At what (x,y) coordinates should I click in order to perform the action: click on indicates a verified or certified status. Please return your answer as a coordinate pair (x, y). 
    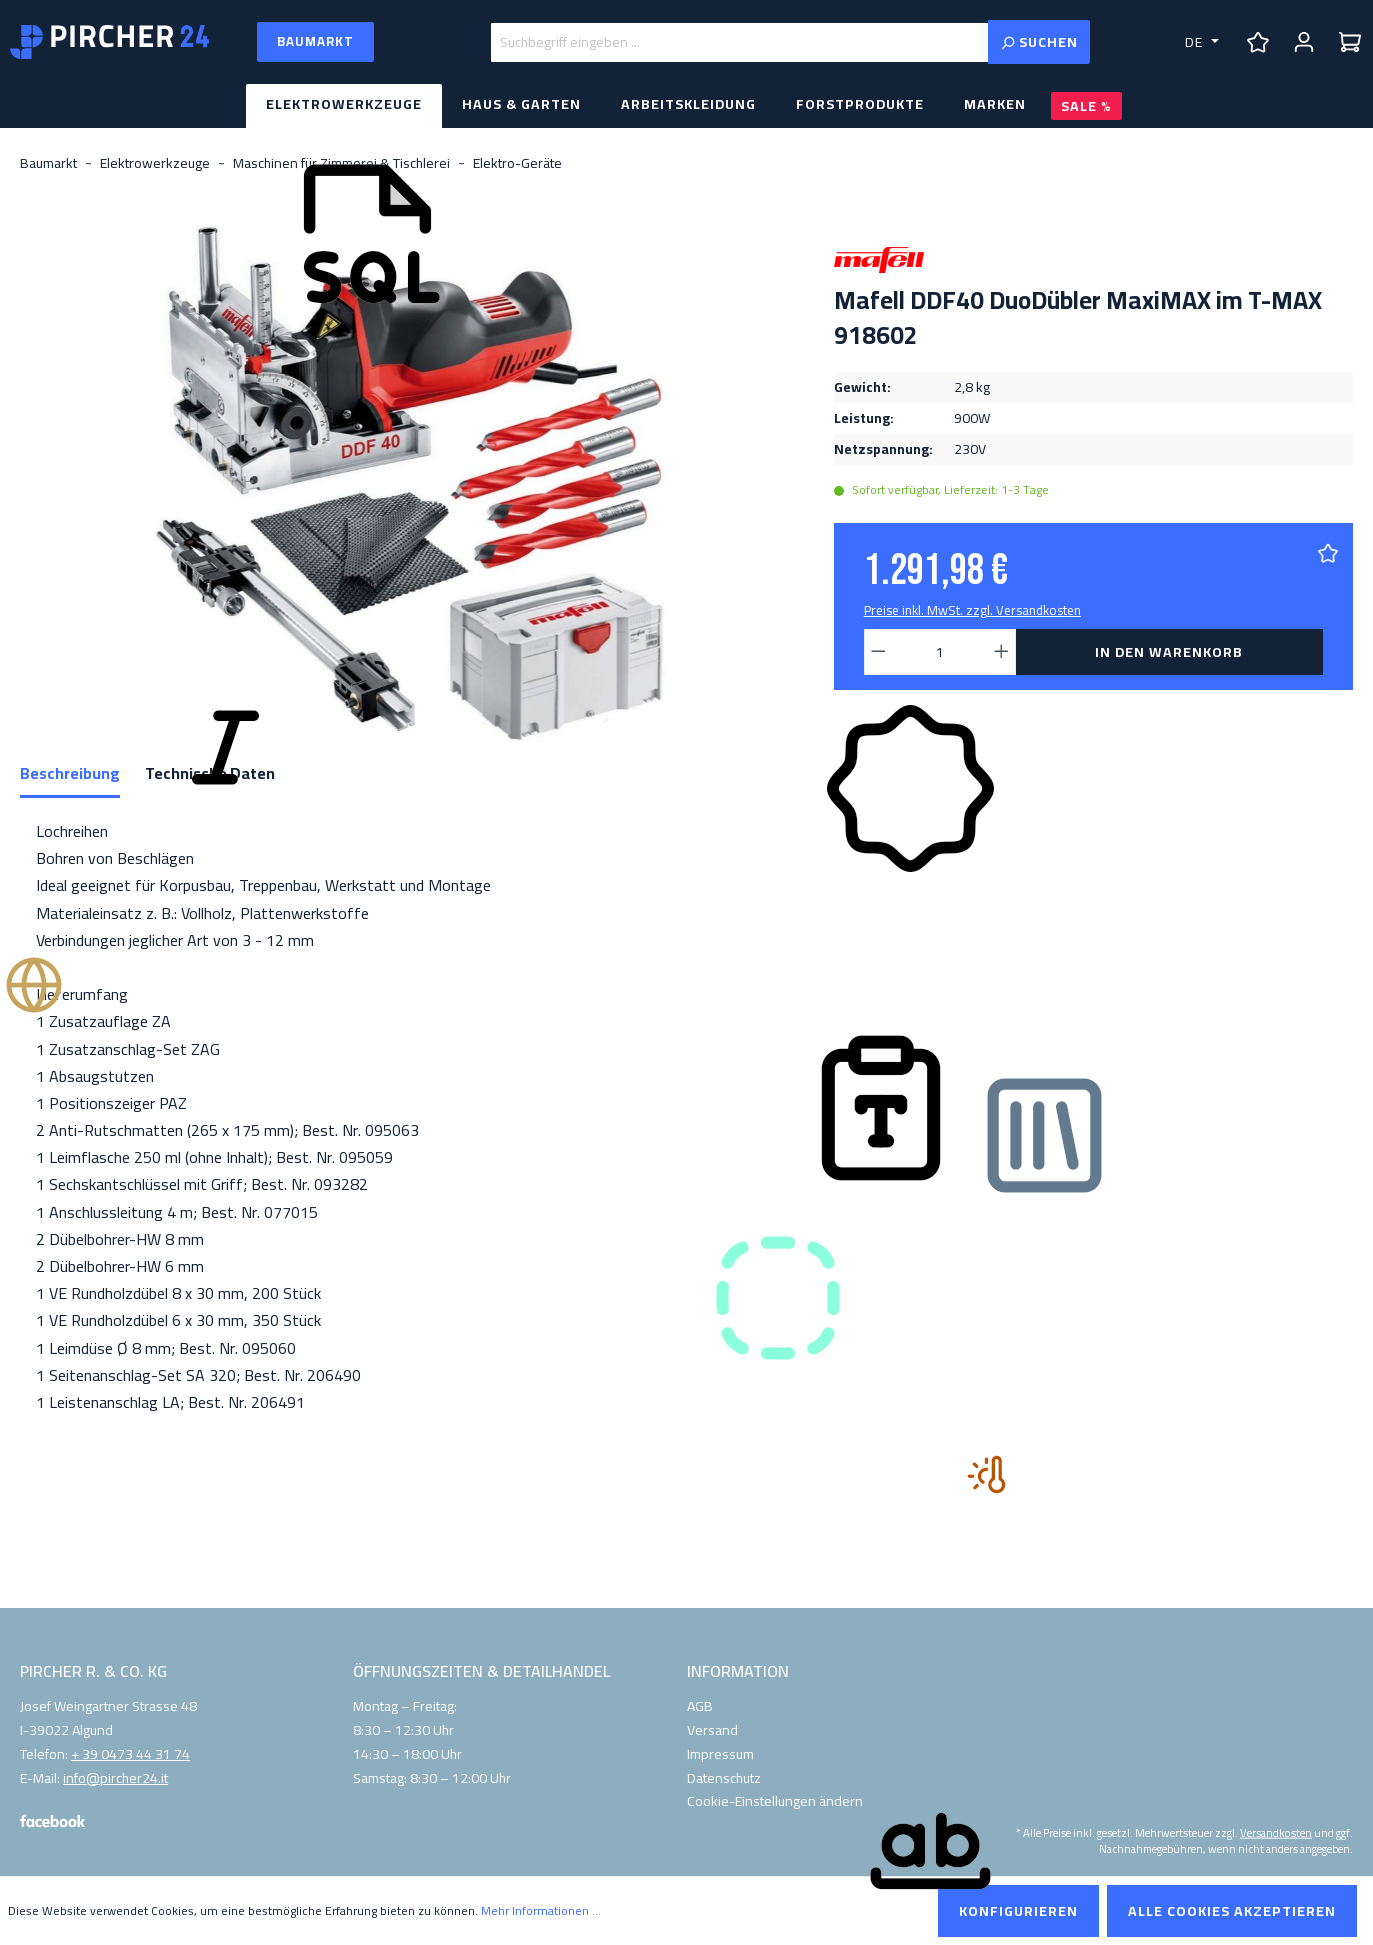
    Looking at the image, I should click on (910, 788).